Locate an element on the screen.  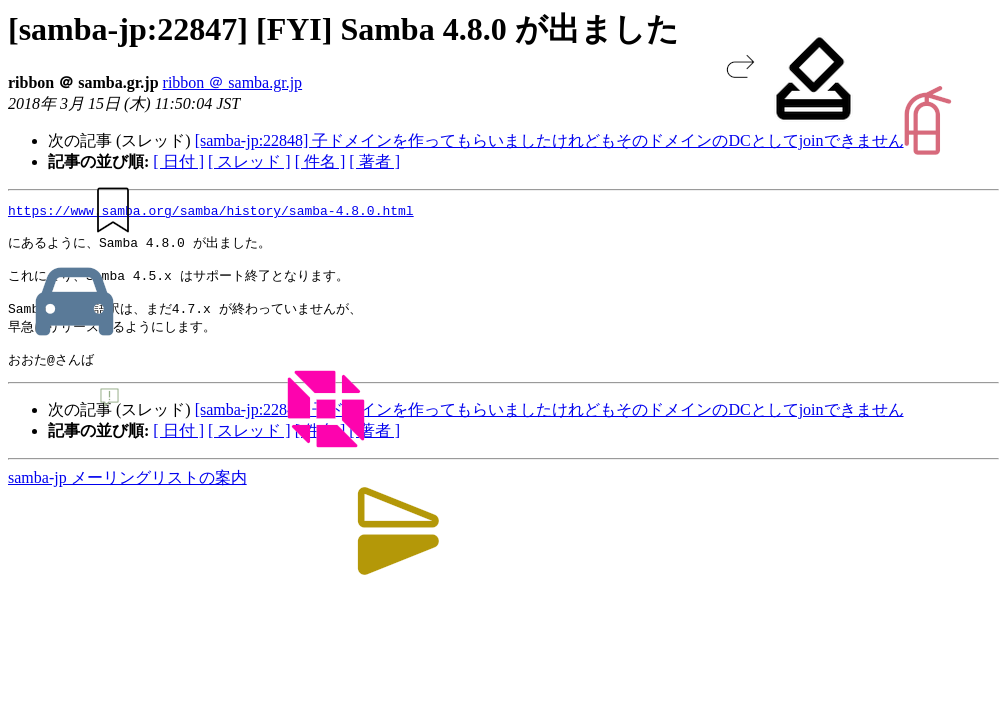
cast your vote or submit a ballot is located at coordinates (813, 78).